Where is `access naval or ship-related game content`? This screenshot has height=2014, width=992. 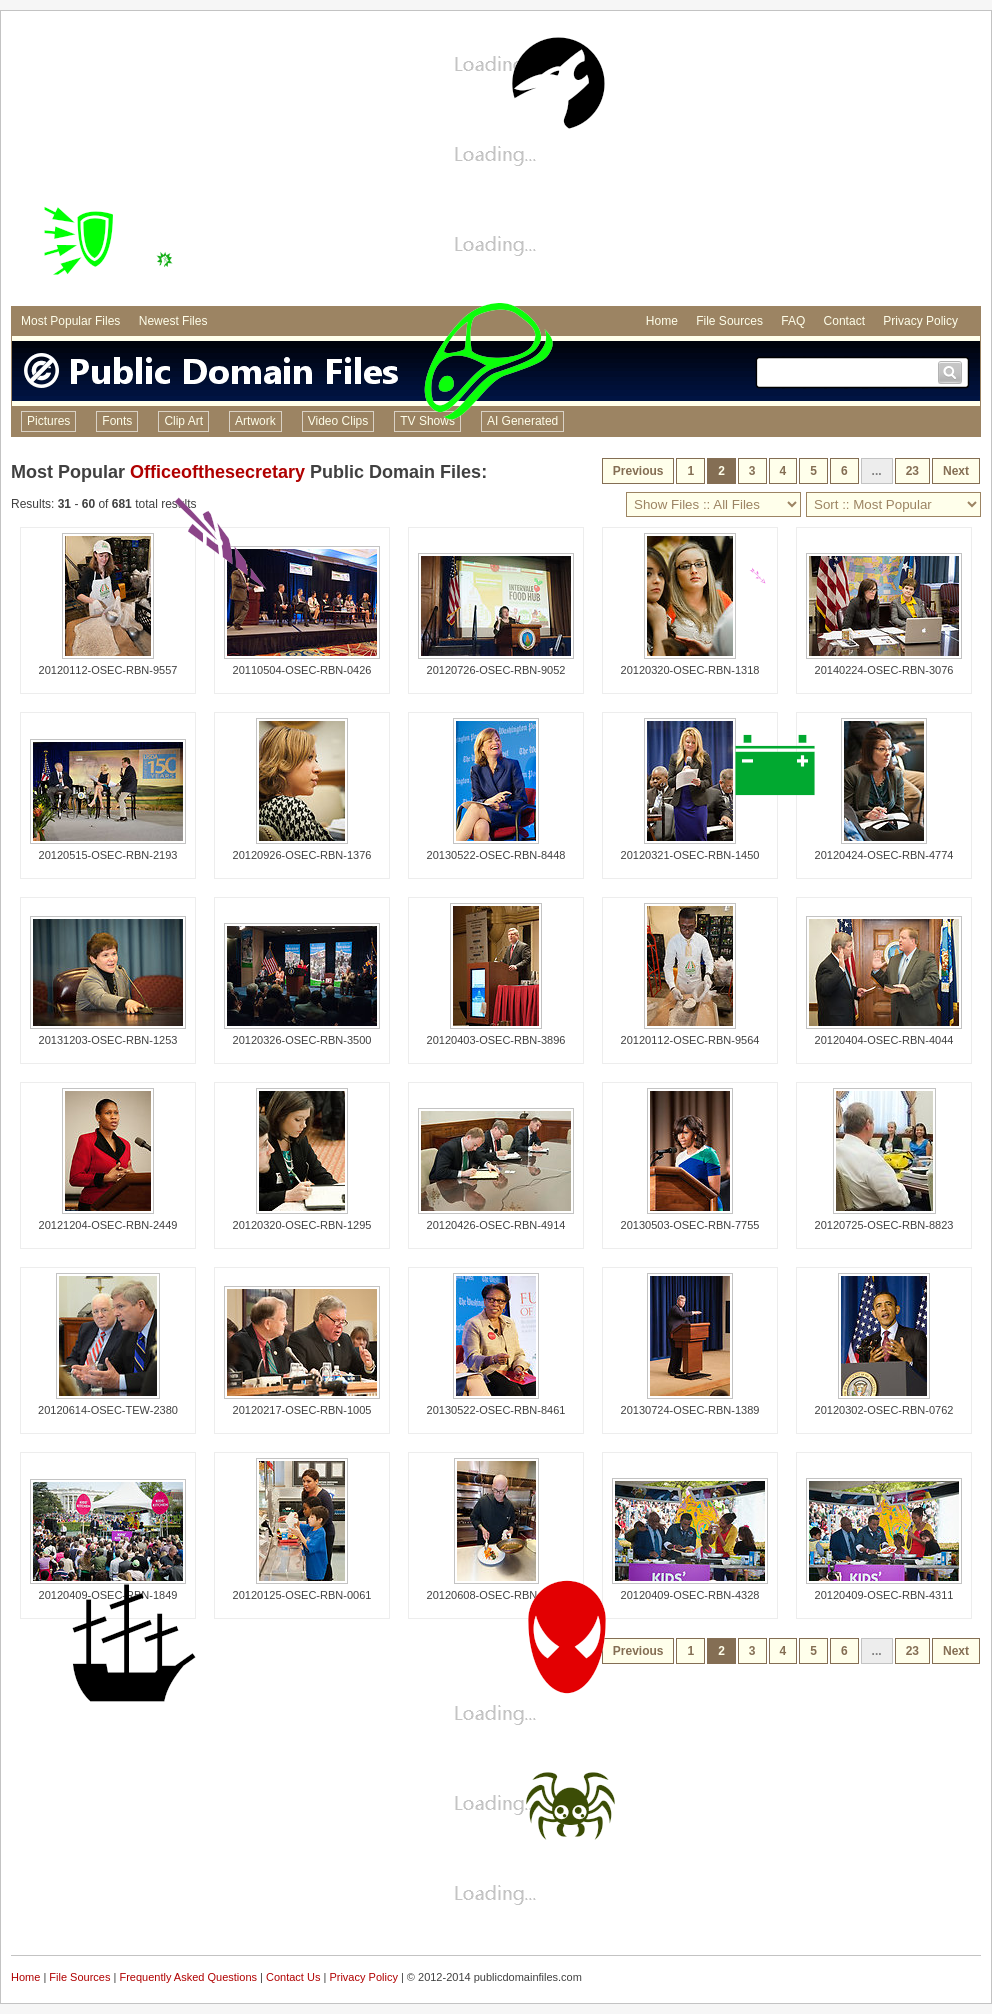 access naval or ship-related game content is located at coordinates (133, 1646).